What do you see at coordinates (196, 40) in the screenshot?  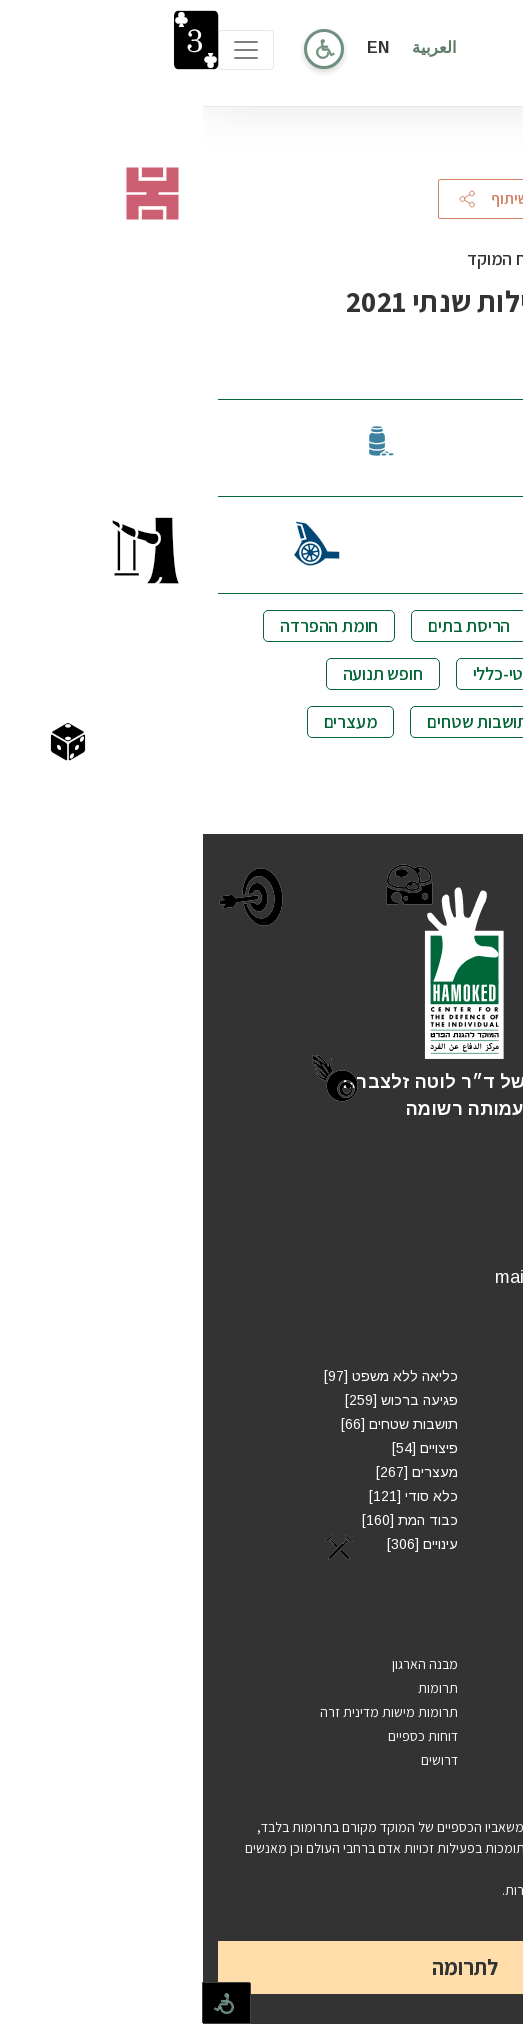 I see `three of clubs playing card` at bounding box center [196, 40].